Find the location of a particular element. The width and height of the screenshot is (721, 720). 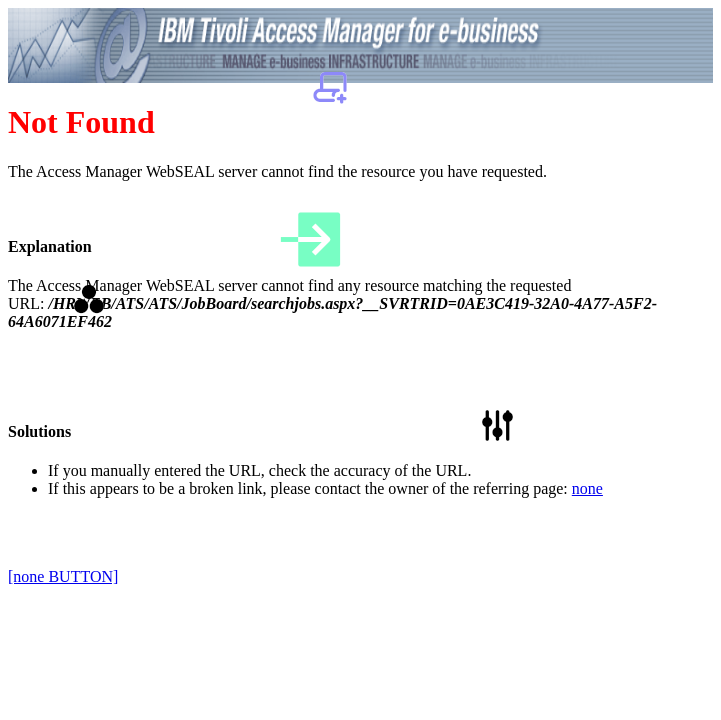

create a new script or document is located at coordinates (330, 87).